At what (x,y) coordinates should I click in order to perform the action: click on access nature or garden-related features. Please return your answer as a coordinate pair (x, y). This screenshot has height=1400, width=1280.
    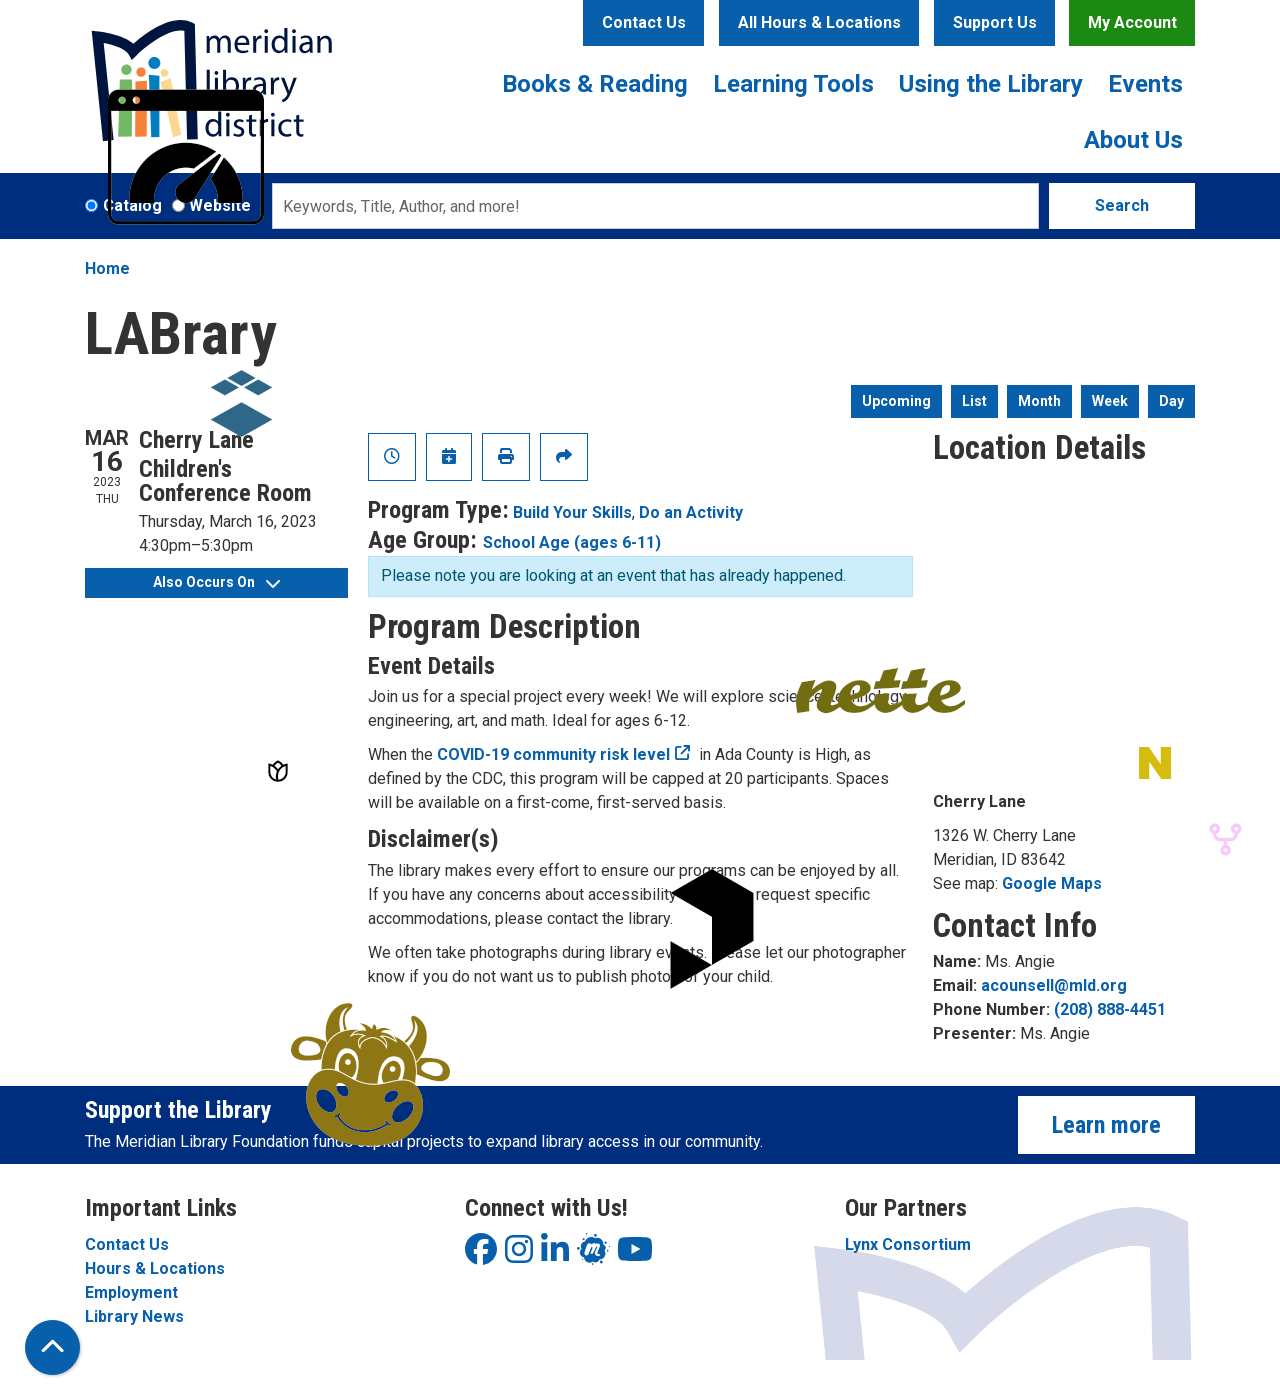
    Looking at the image, I should click on (278, 771).